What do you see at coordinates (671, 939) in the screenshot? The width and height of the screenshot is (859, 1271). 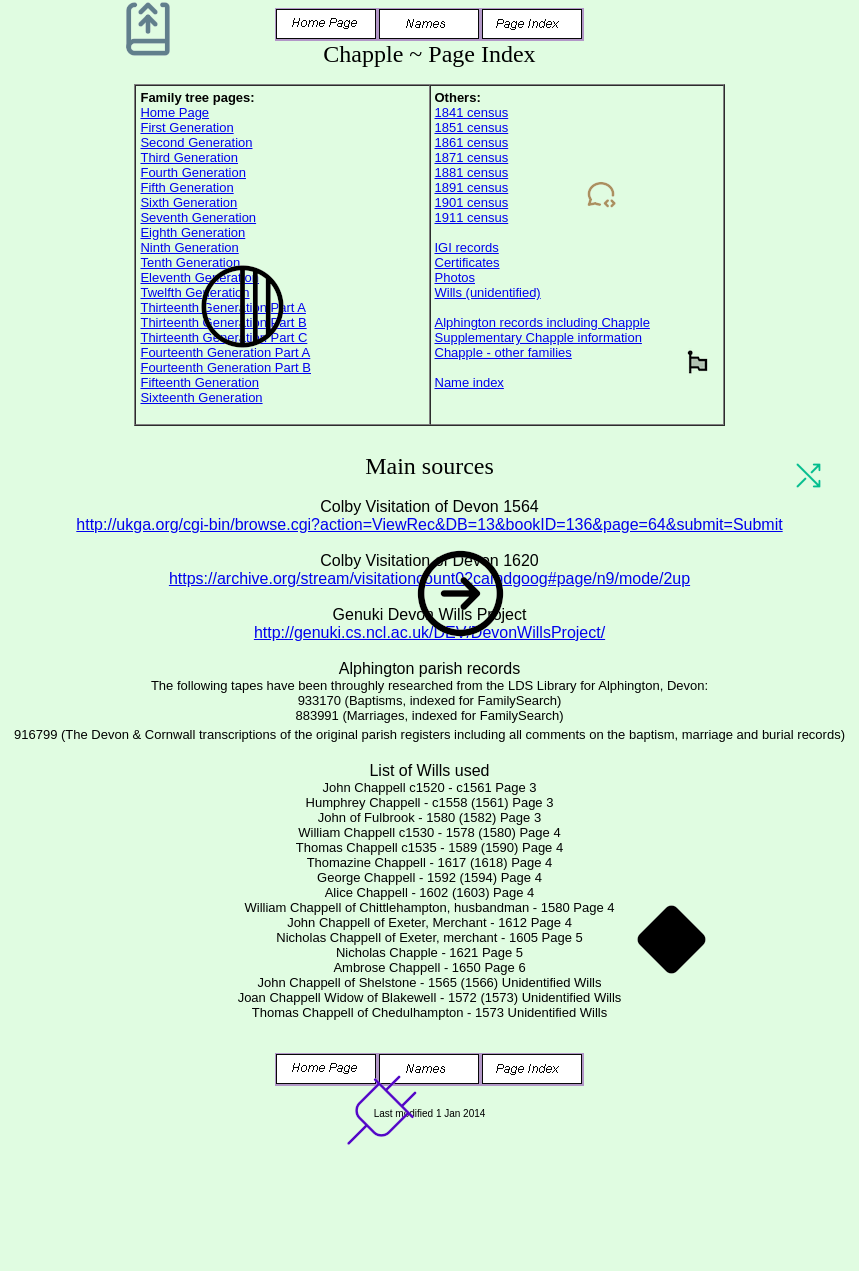 I see `indicates premium or pro membership status` at bounding box center [671, 939].